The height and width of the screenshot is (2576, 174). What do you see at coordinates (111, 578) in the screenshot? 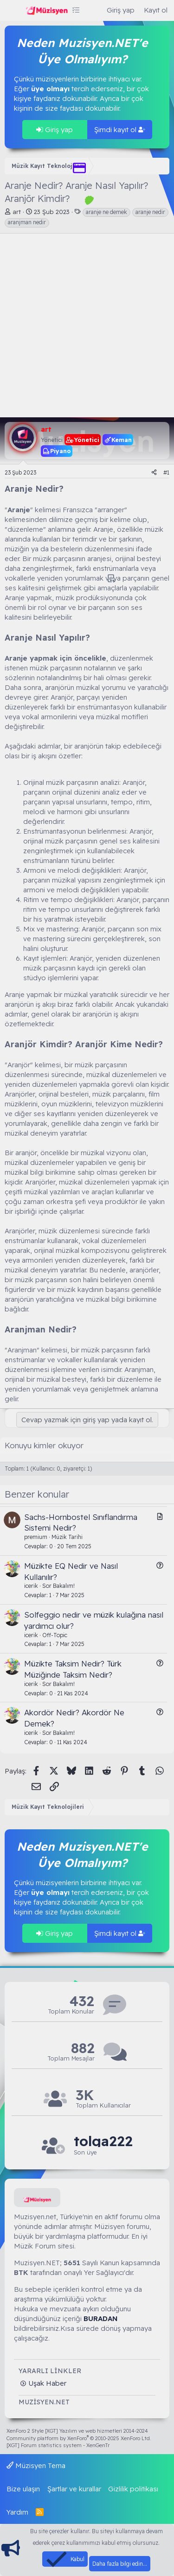
I see `tablet charging status` at bounding box center [111, 578].